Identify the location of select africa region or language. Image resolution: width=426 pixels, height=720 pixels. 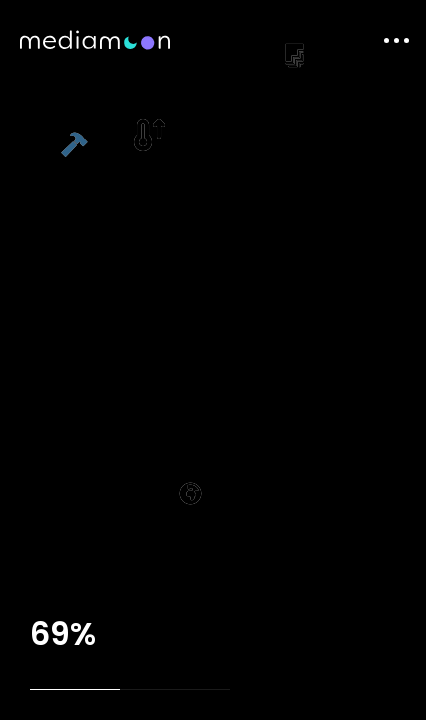
(190, 493).